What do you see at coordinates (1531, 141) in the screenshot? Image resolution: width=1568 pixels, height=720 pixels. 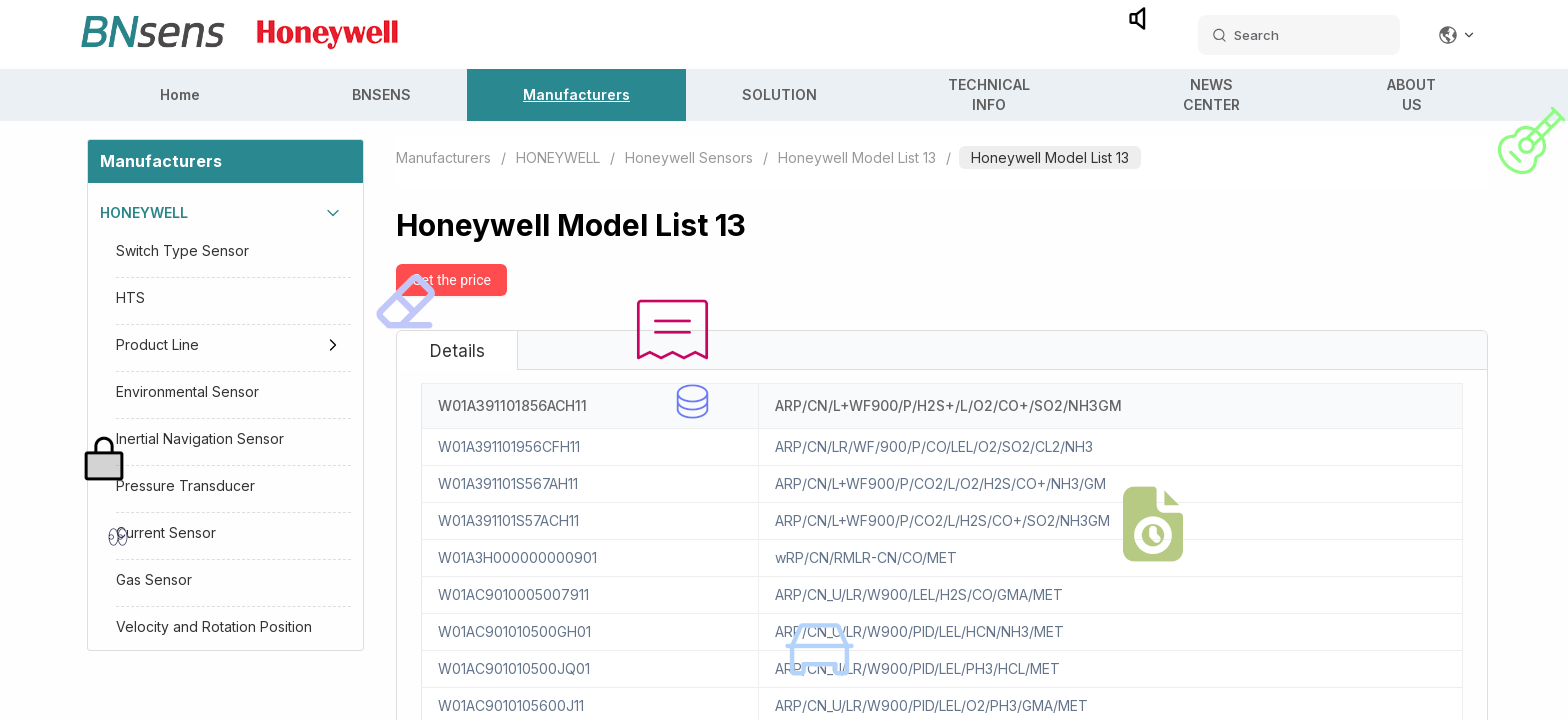 I see `access music or audio settings` at bounding box center [1531, 141].